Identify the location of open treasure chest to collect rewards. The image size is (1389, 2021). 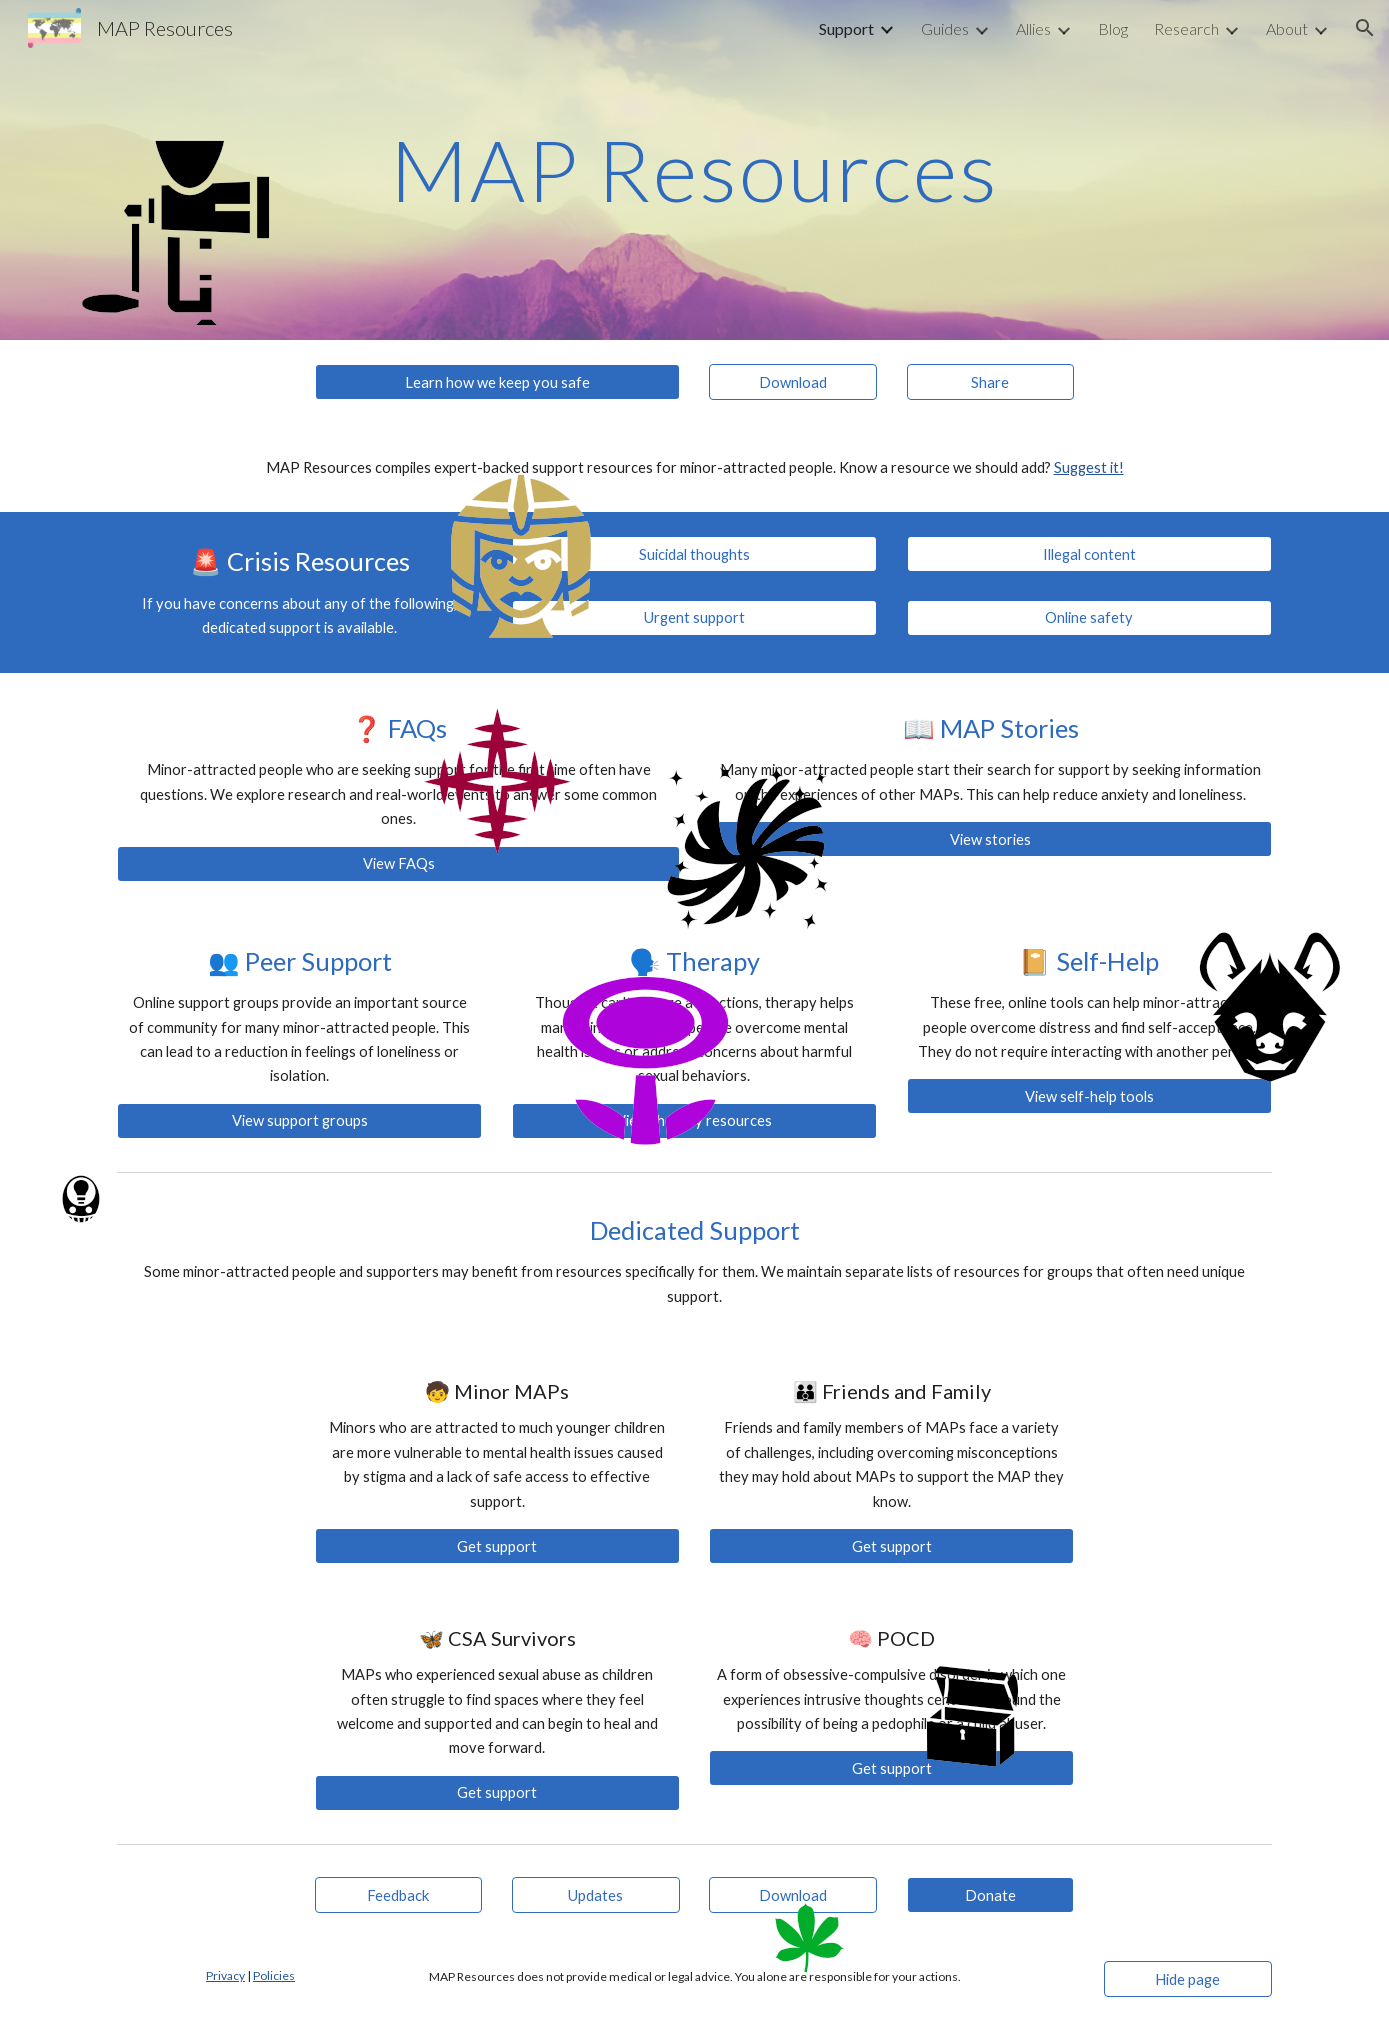
(972, 1716).